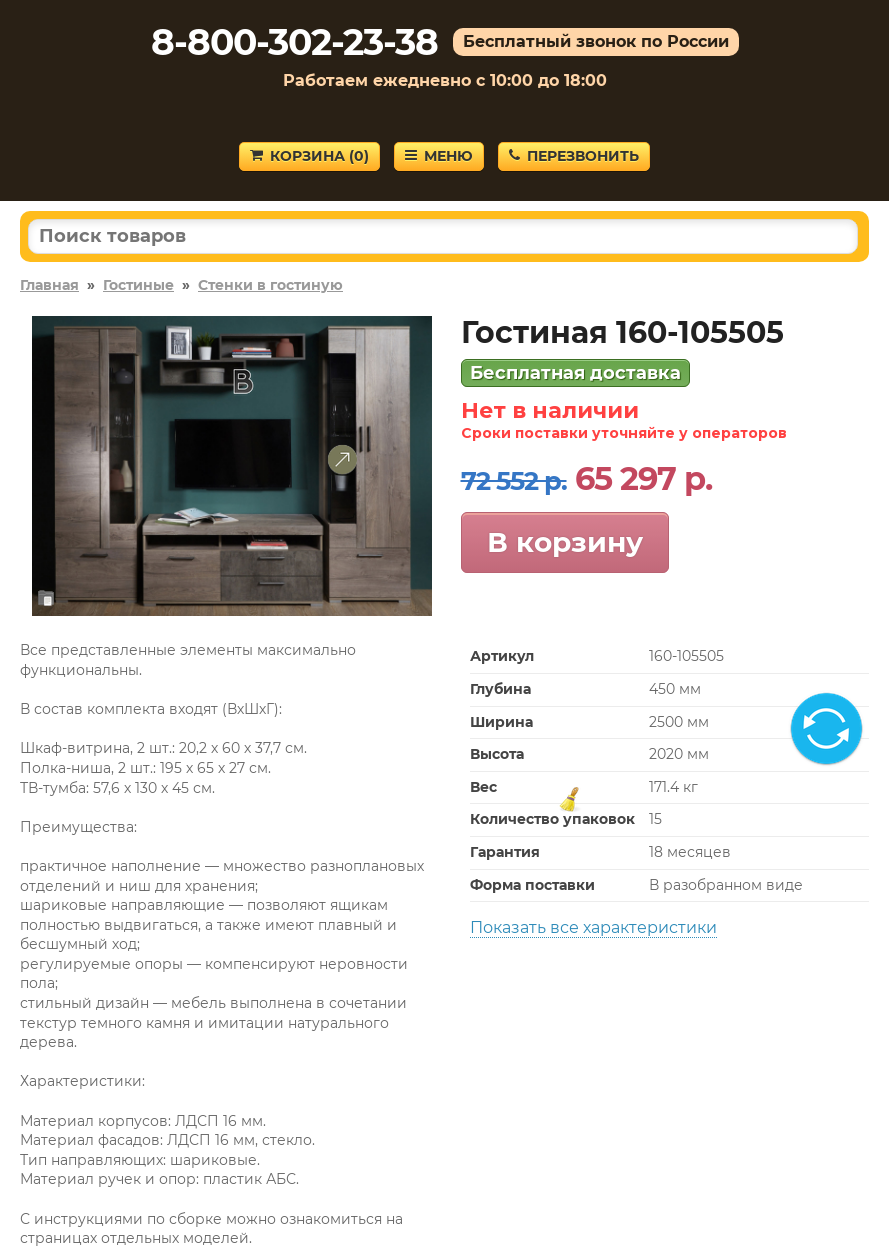 This screenshot has height=1249, width=889. I want to click on apply bold formatting to selected text, so click(243, 381).